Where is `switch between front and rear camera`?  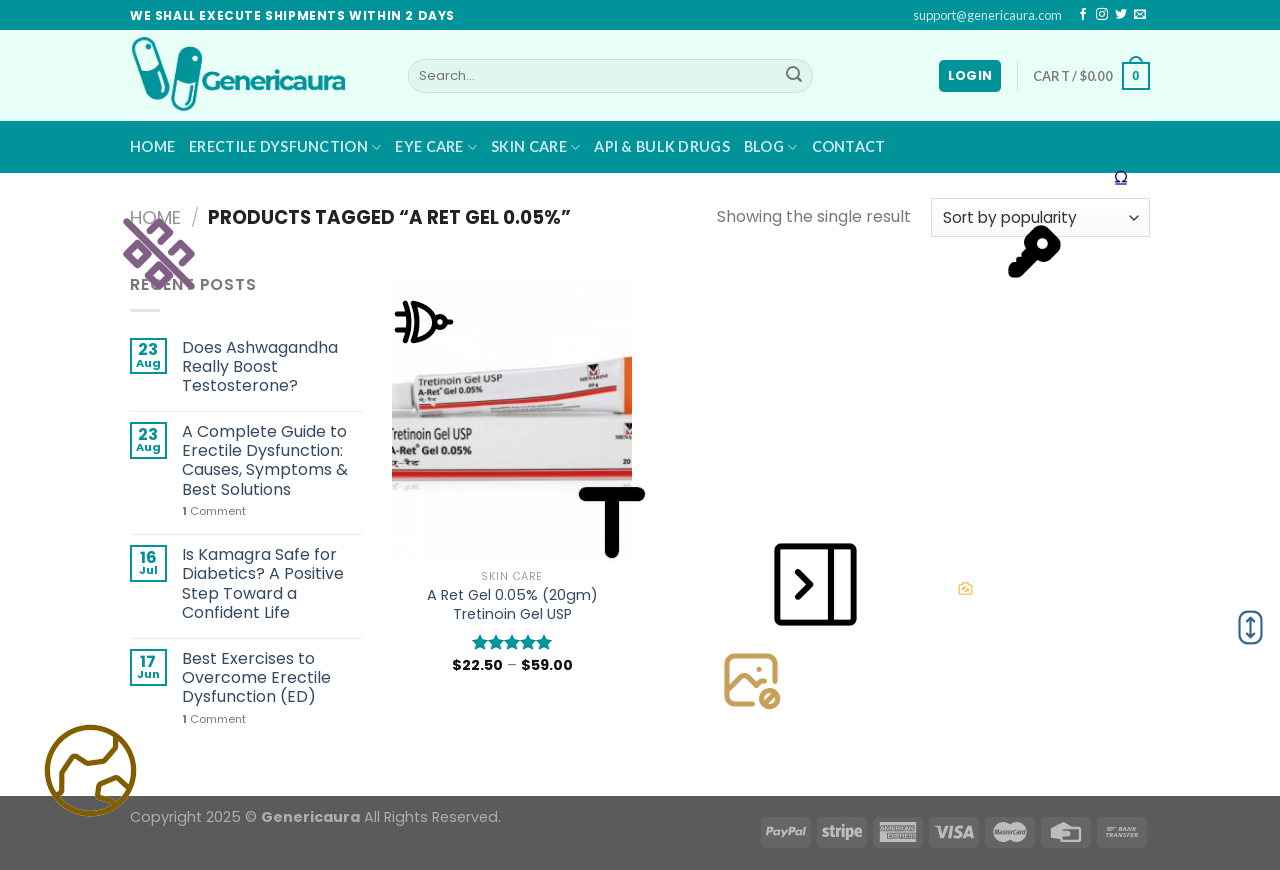
switch between front and rear camera is located at coordinates (965, 588).